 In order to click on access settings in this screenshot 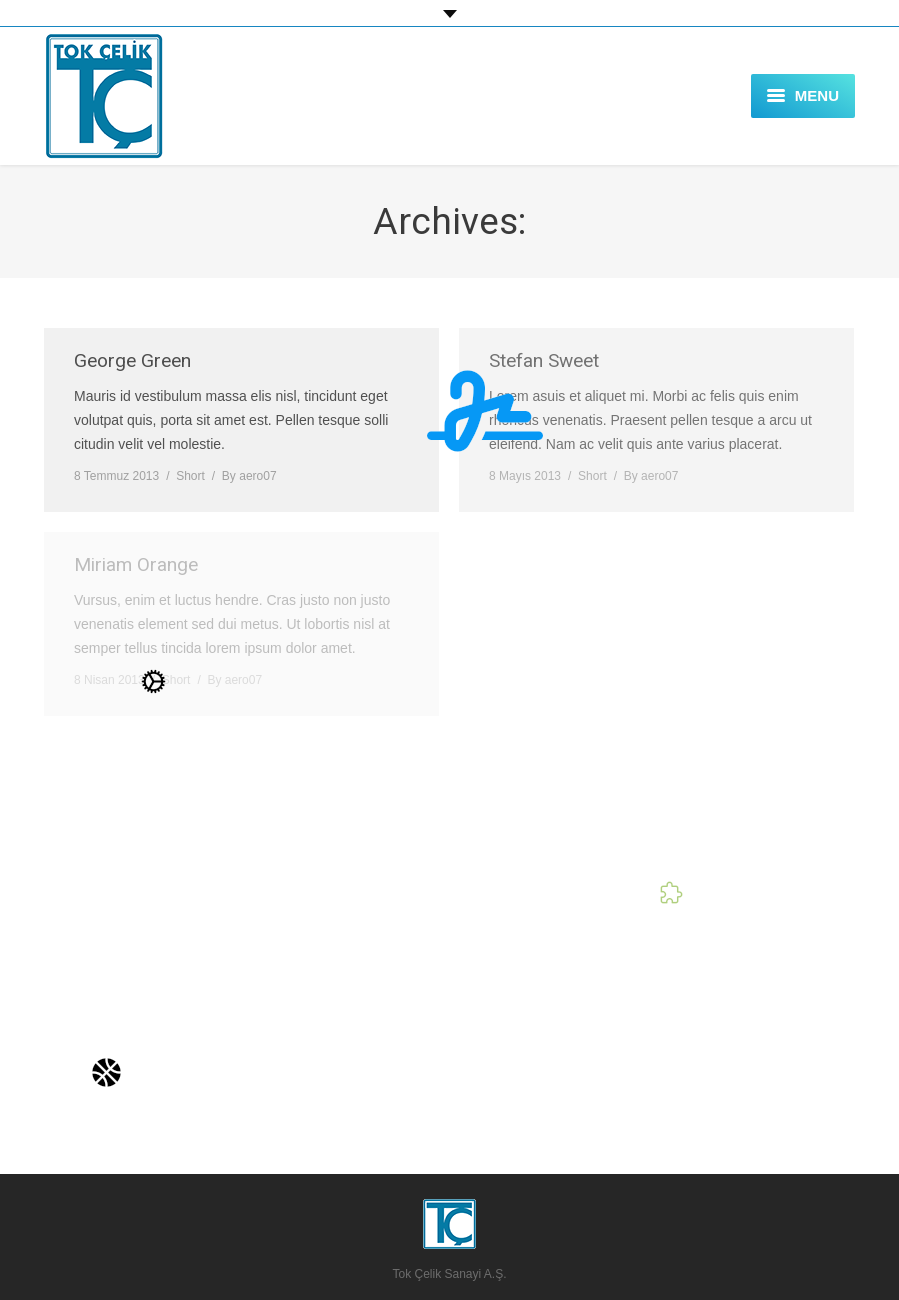, I will do `click(153, 681)`.